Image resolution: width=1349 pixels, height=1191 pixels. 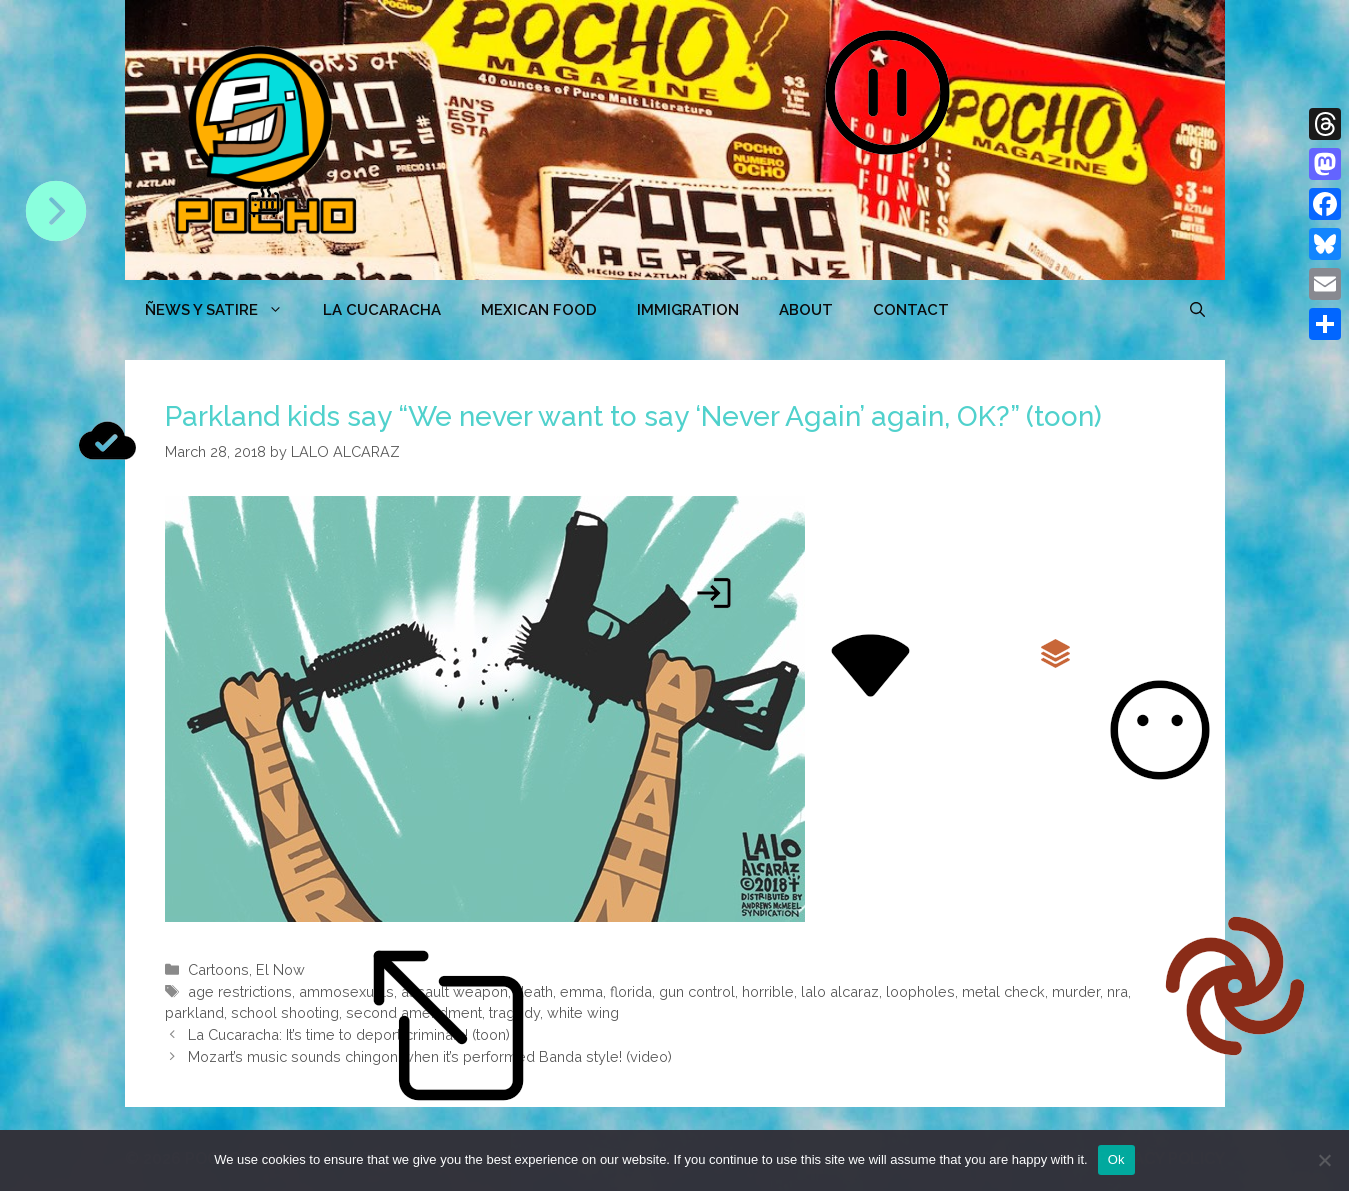 What do you see at coordinates (448, 1025) in the screenshot?
I see `navigate back to previous screen or parent folder` at bounding box center [448, 1025].